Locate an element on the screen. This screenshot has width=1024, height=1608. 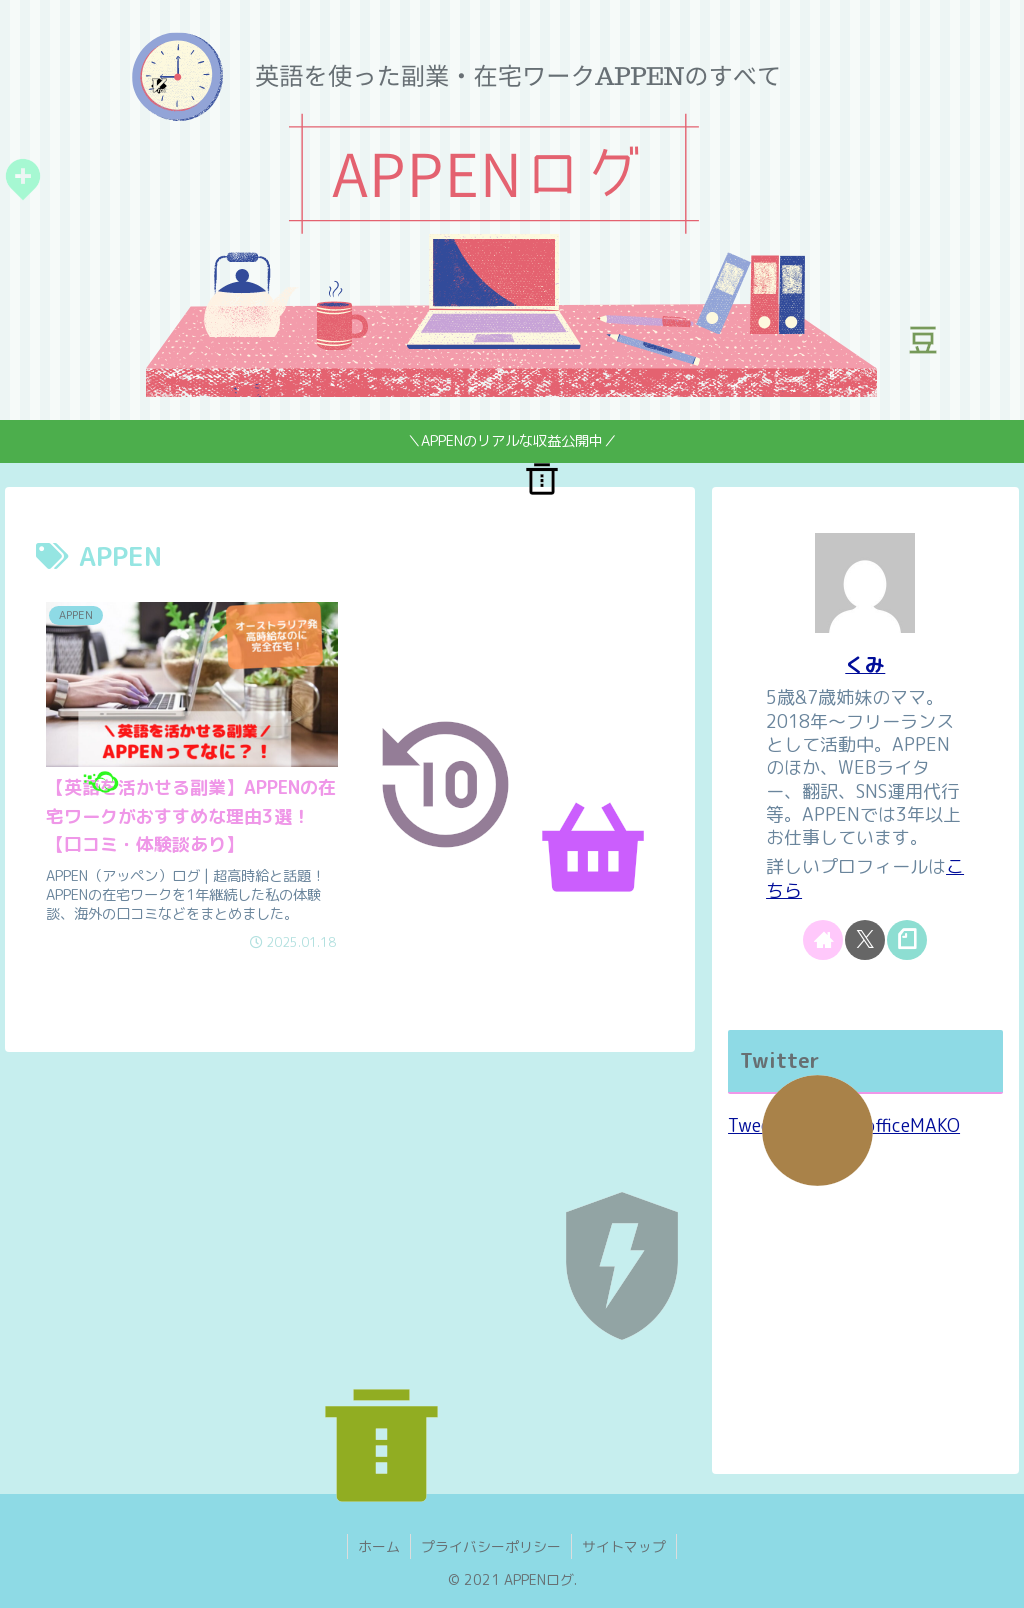
socket security logo is located at coordinates (622, 1266).